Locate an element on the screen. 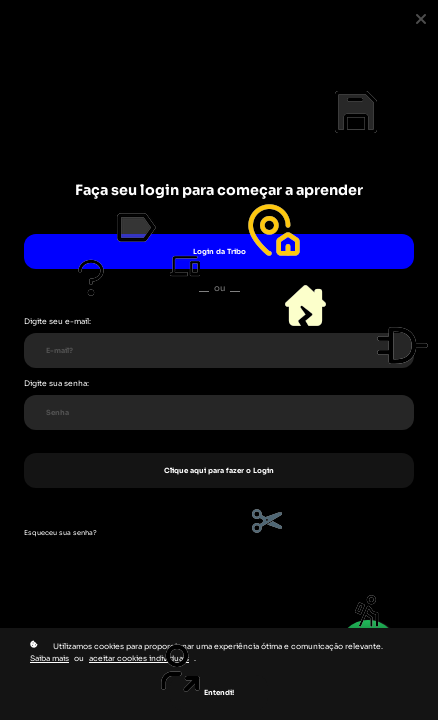 The width and height of the screenshot is (438, 720). view home location on map is located at coordinates (274, 230).